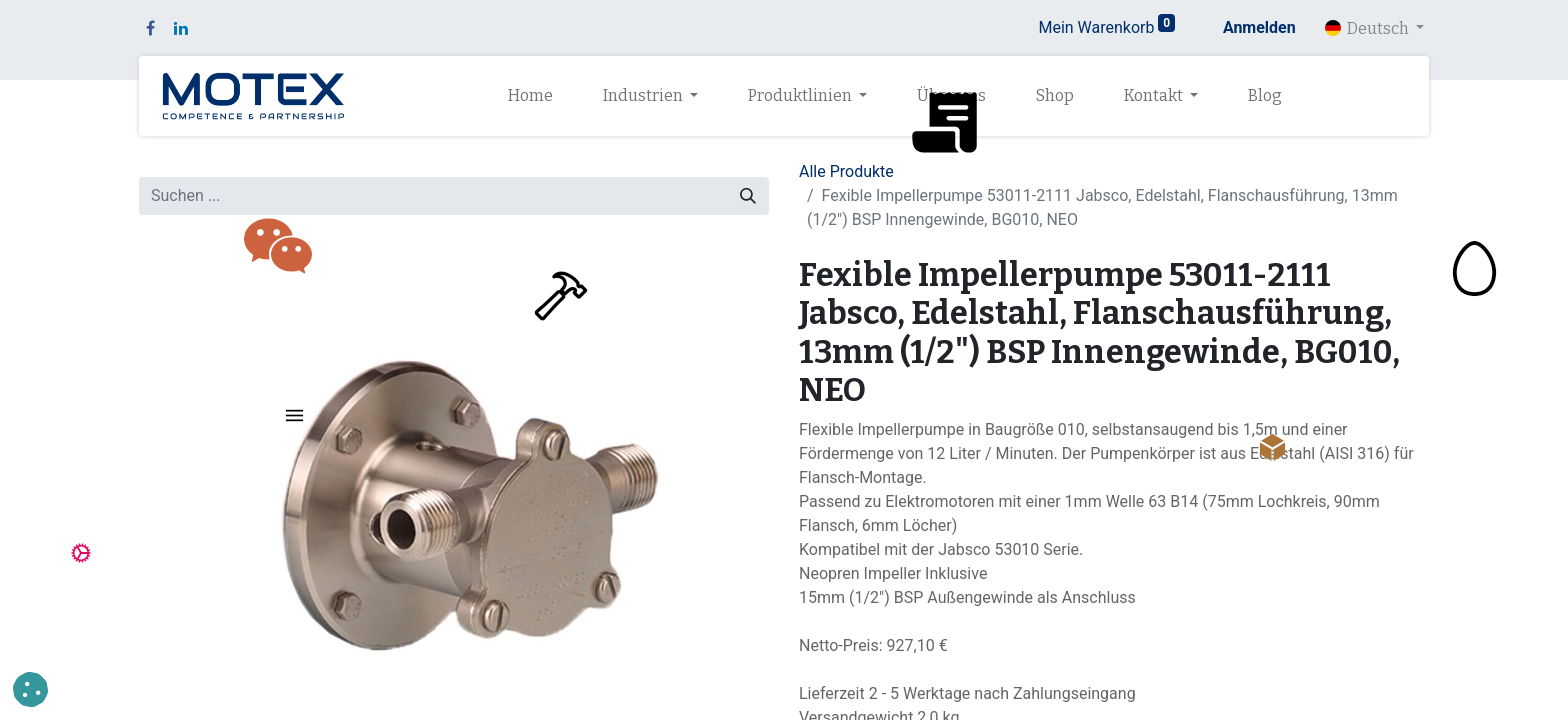 This screenshot has height=720, width=1568. I want to click on open WeChat messaging app, so click(278, 246).